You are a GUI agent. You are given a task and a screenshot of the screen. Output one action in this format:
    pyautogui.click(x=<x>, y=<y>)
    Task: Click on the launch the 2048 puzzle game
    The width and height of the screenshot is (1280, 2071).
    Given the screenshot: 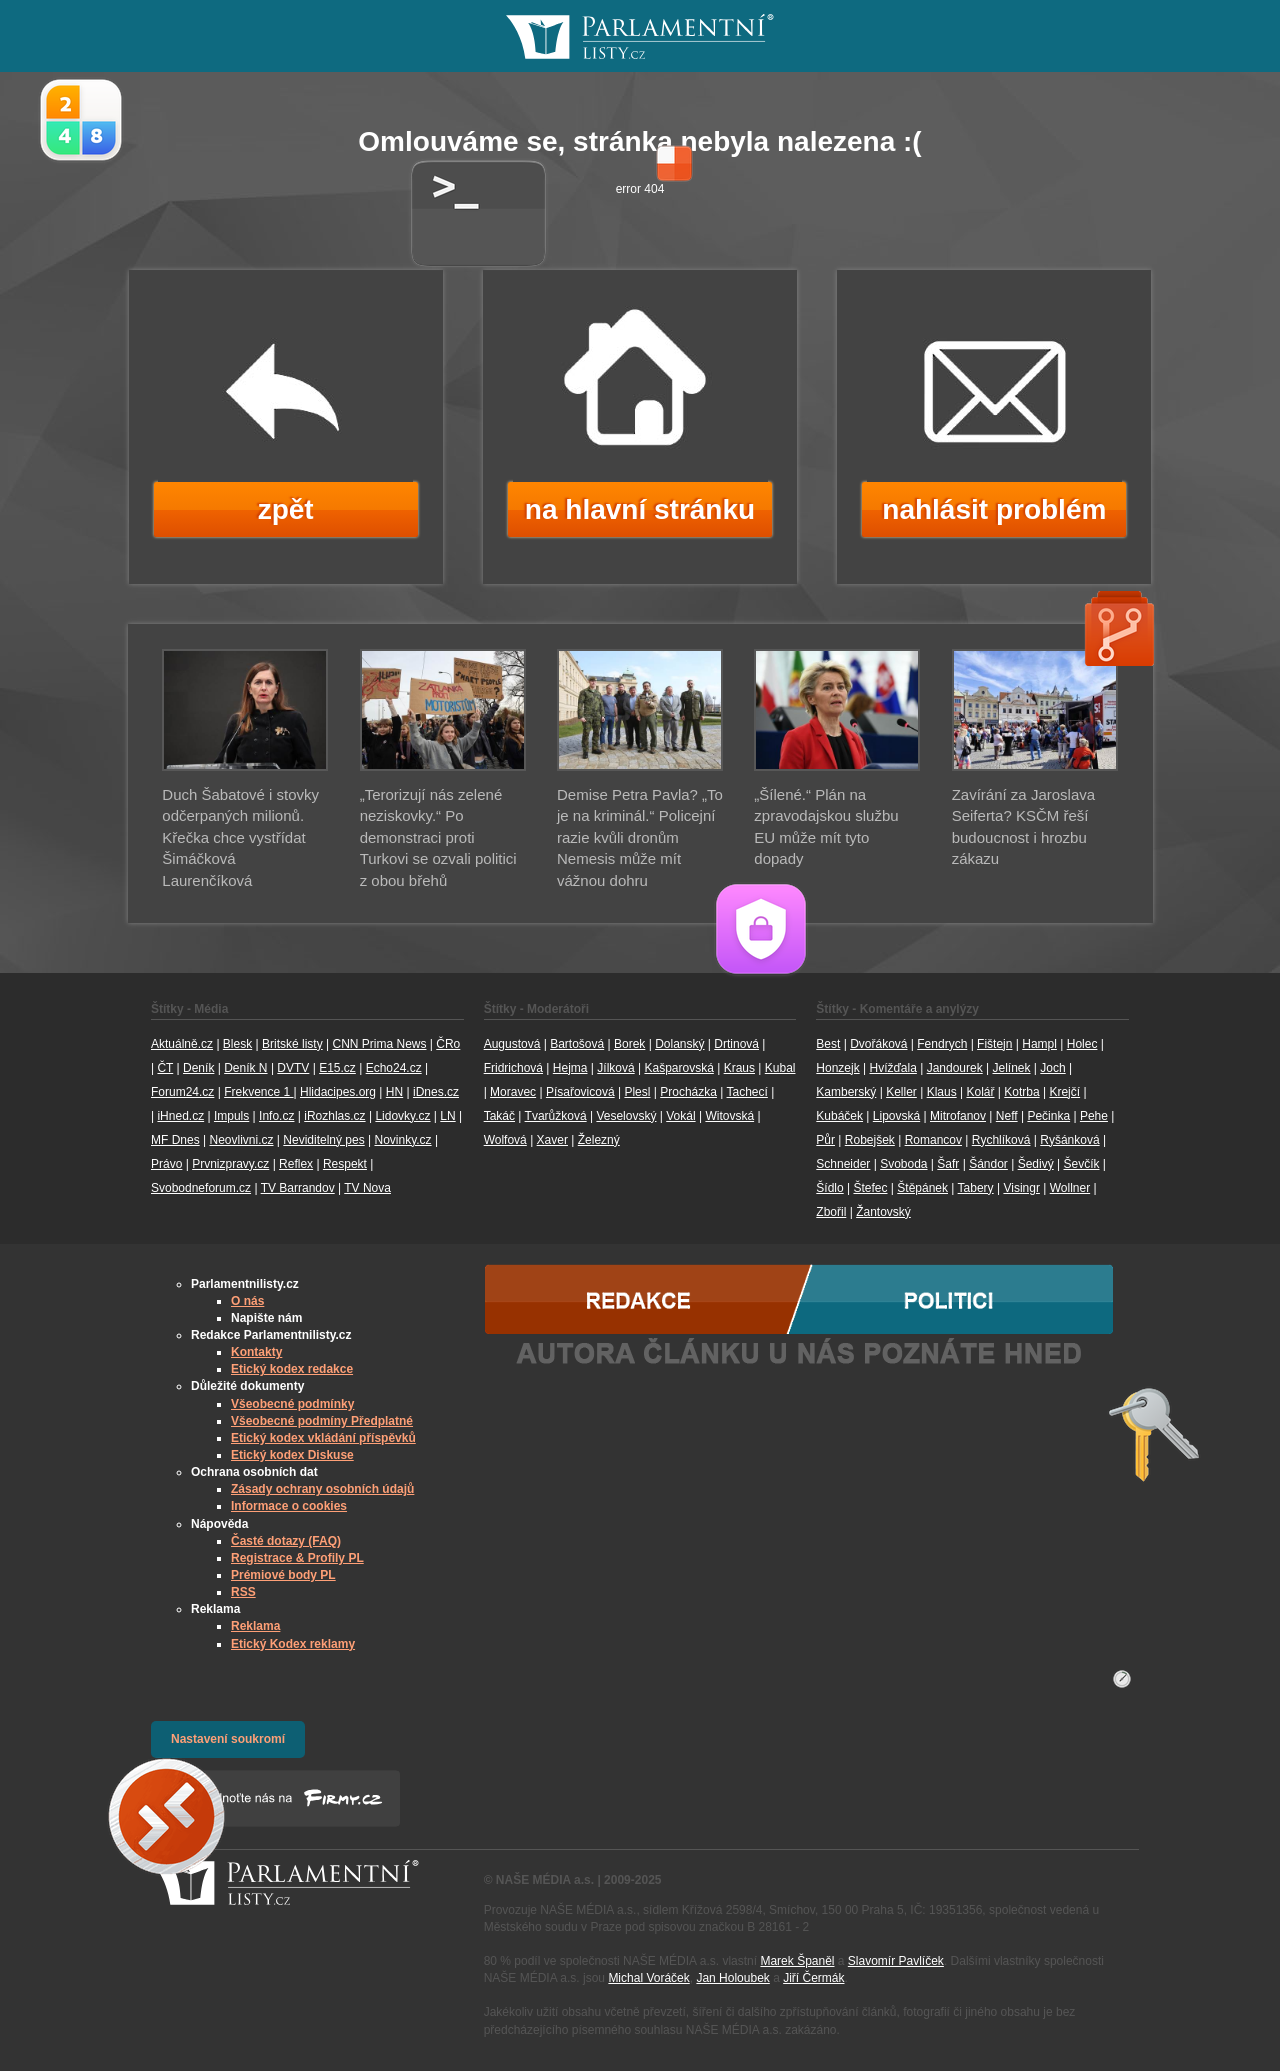 What is the action you would take?
    pyautogui.click(x=81, y=120)
    